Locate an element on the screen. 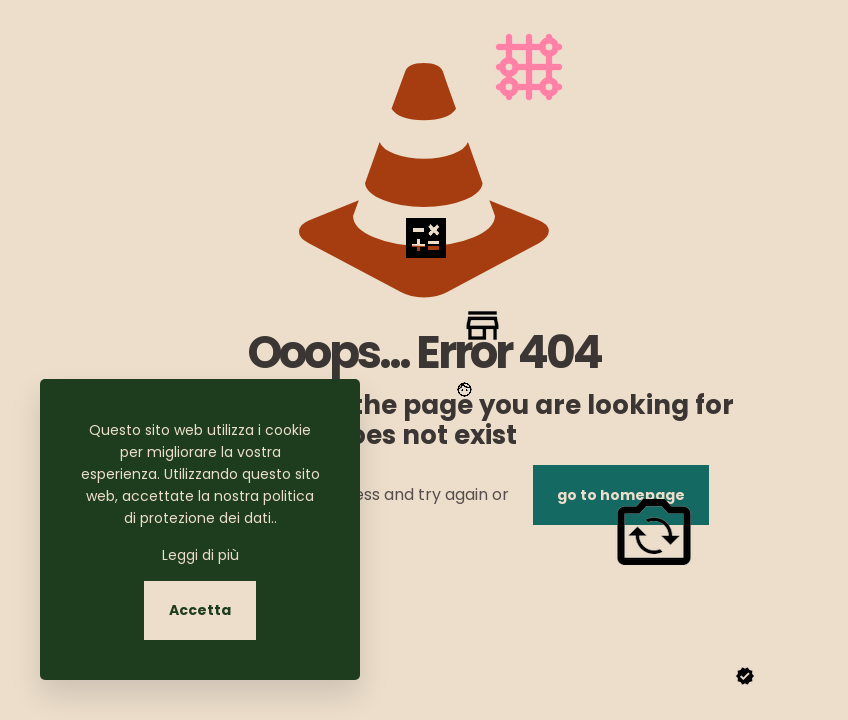  view data points on a grid chart is located at coordinates (529, 67).